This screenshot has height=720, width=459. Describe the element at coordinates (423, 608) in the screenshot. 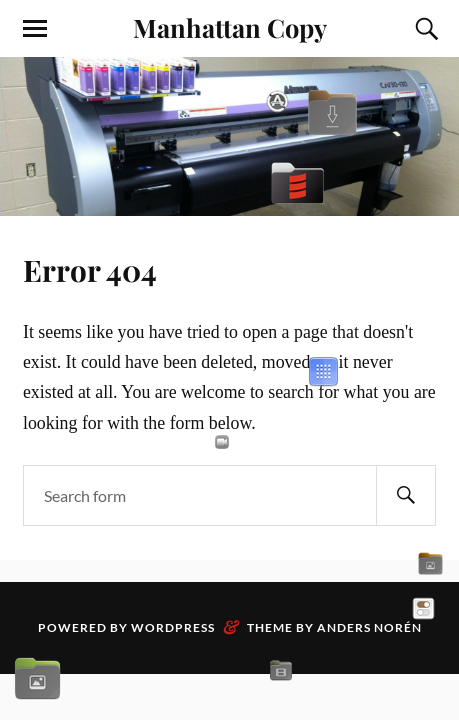

I see `open system settings or preferences` at that location.